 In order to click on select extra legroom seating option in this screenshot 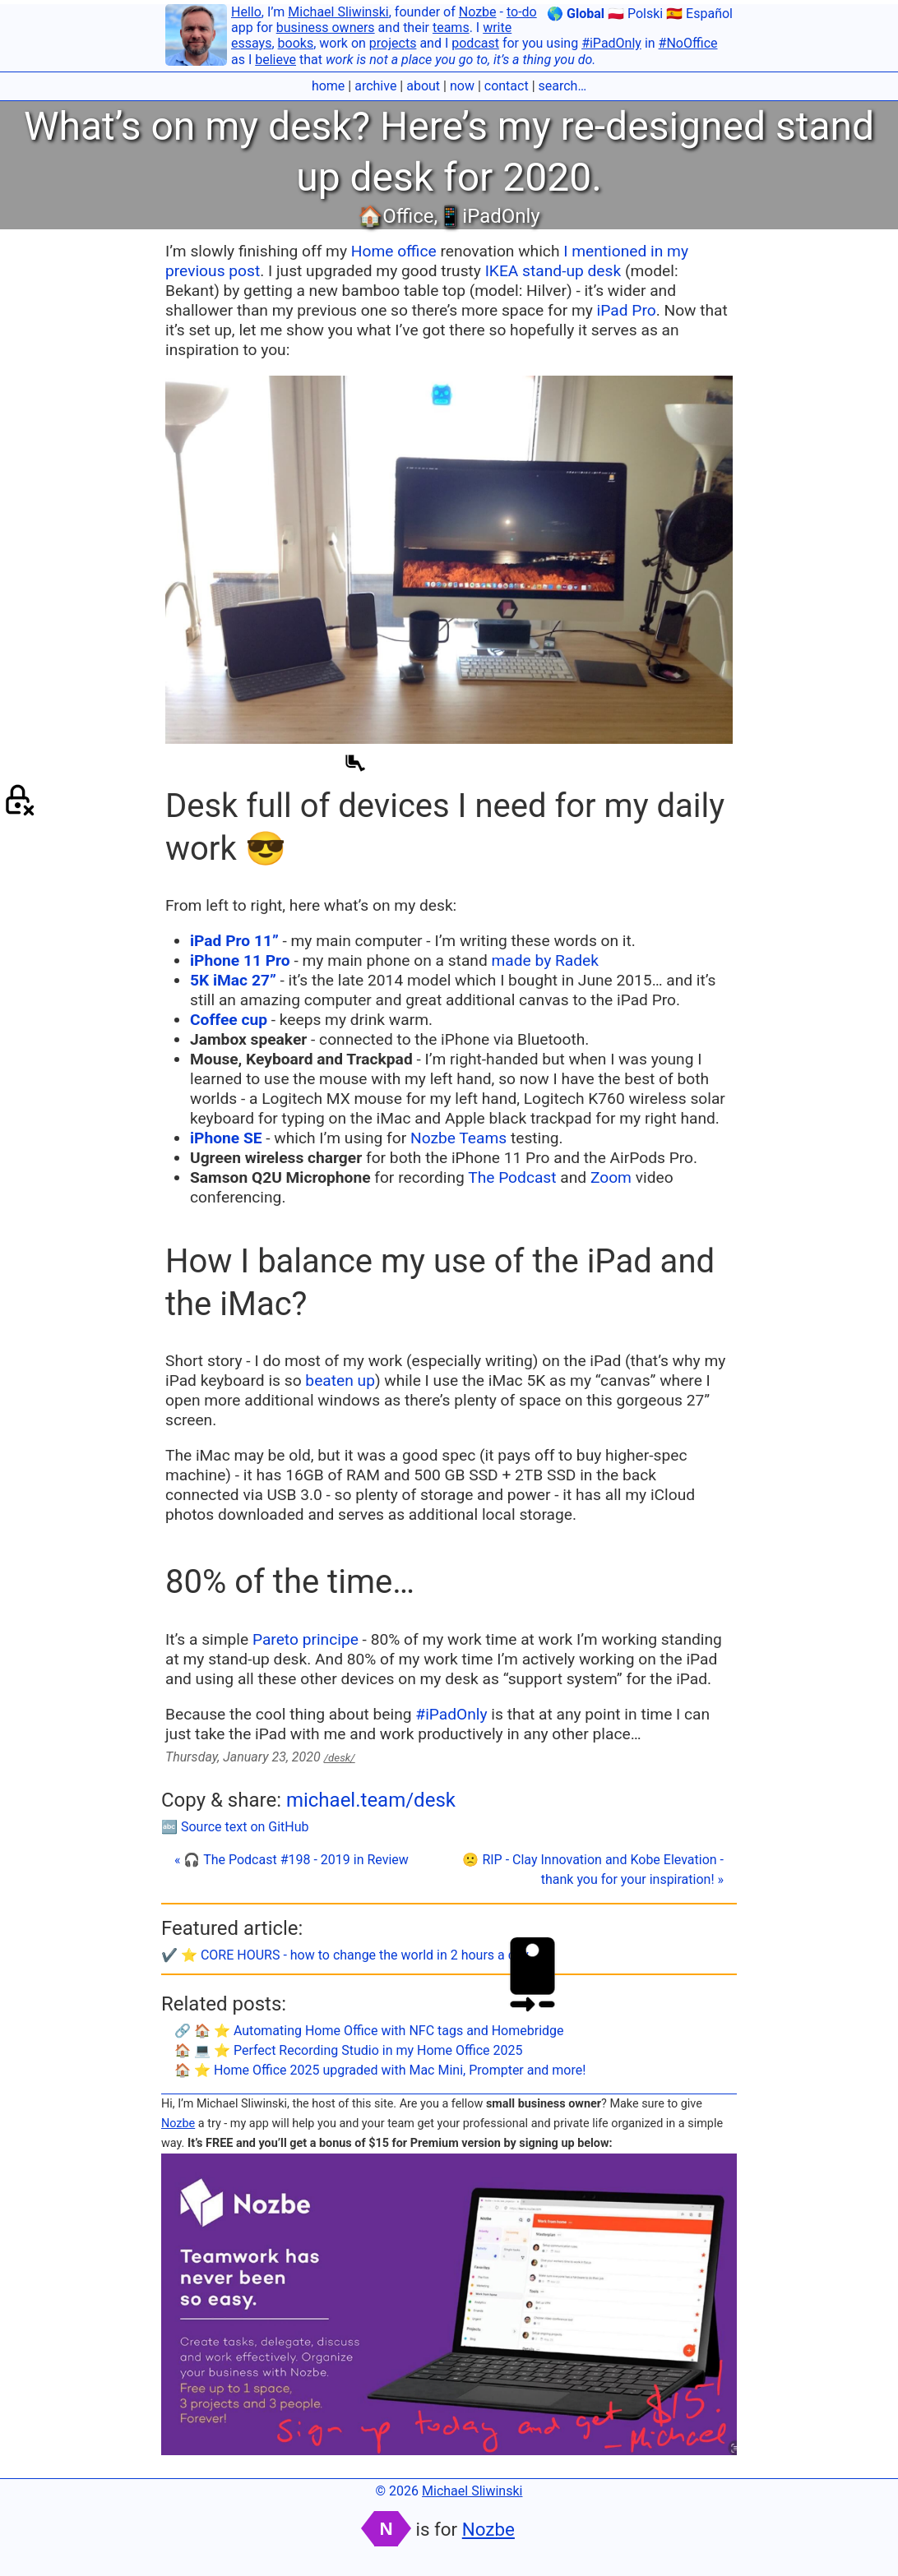, I will do `click(354, 763)`.